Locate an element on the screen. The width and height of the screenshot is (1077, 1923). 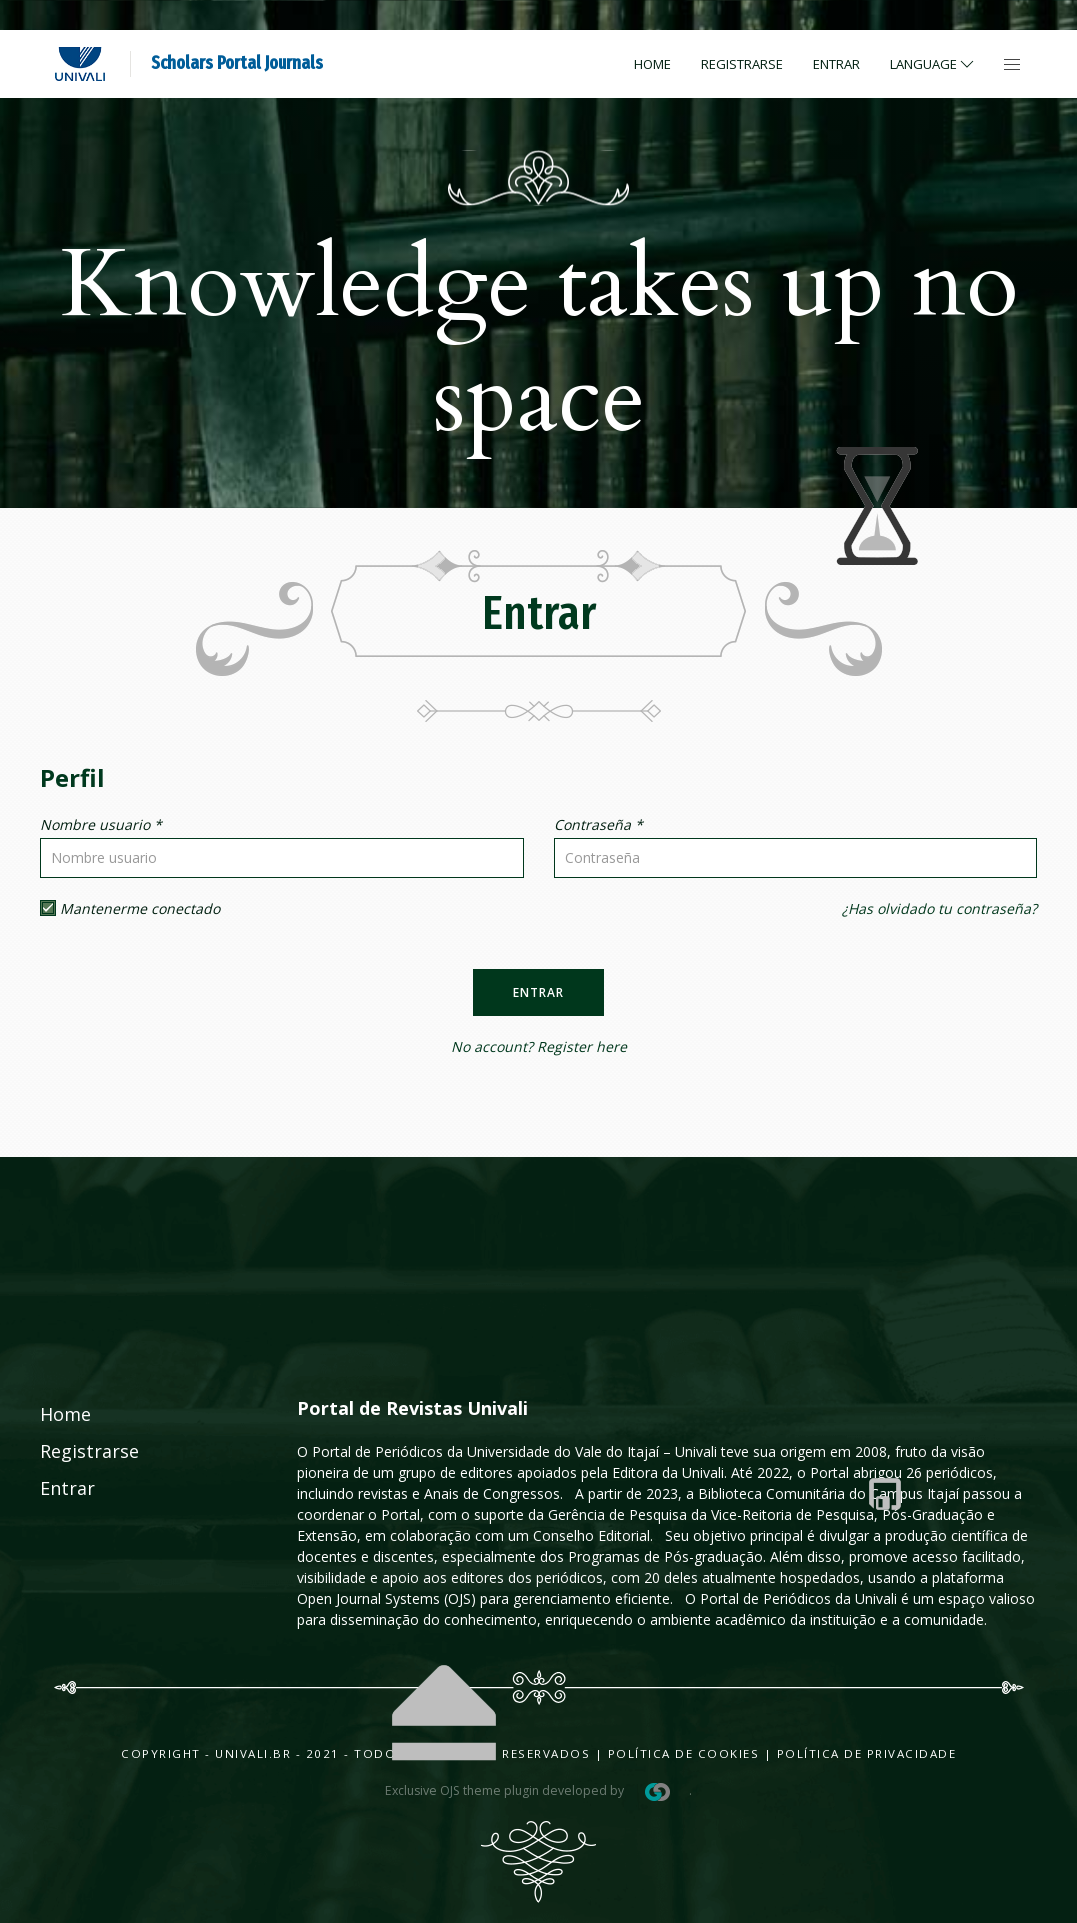
eject disc or removable media is located at coordinates (444, 1717).